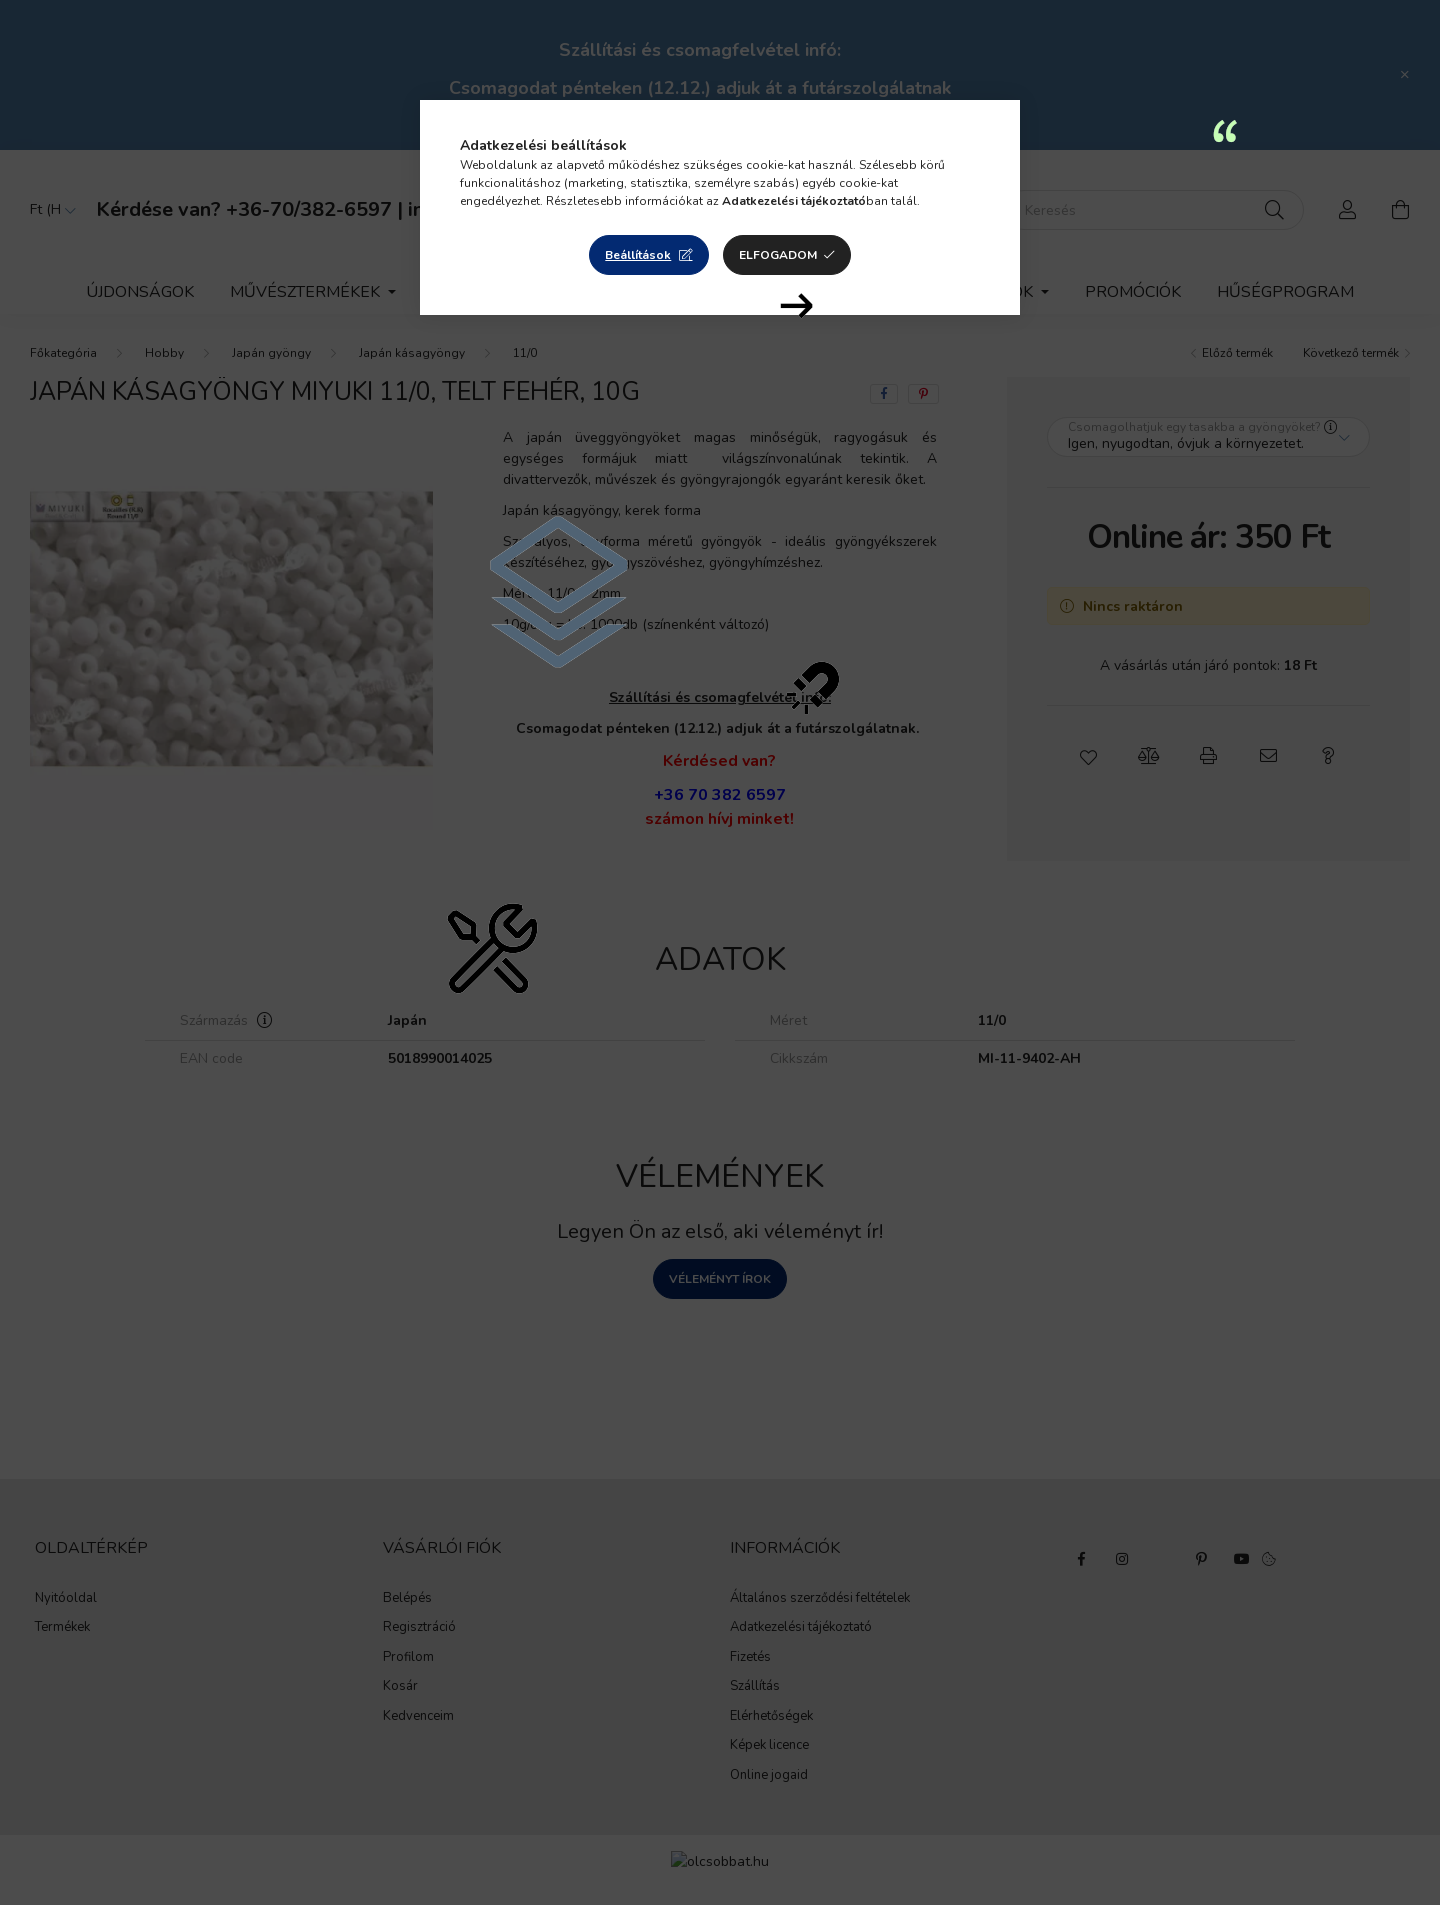 The height and width of the screenshot is (1905, 1440). What do you see at coordinates (1226, 131) in the screenshot?
I see `insert a block quote` at bounding box center [1226, 131].